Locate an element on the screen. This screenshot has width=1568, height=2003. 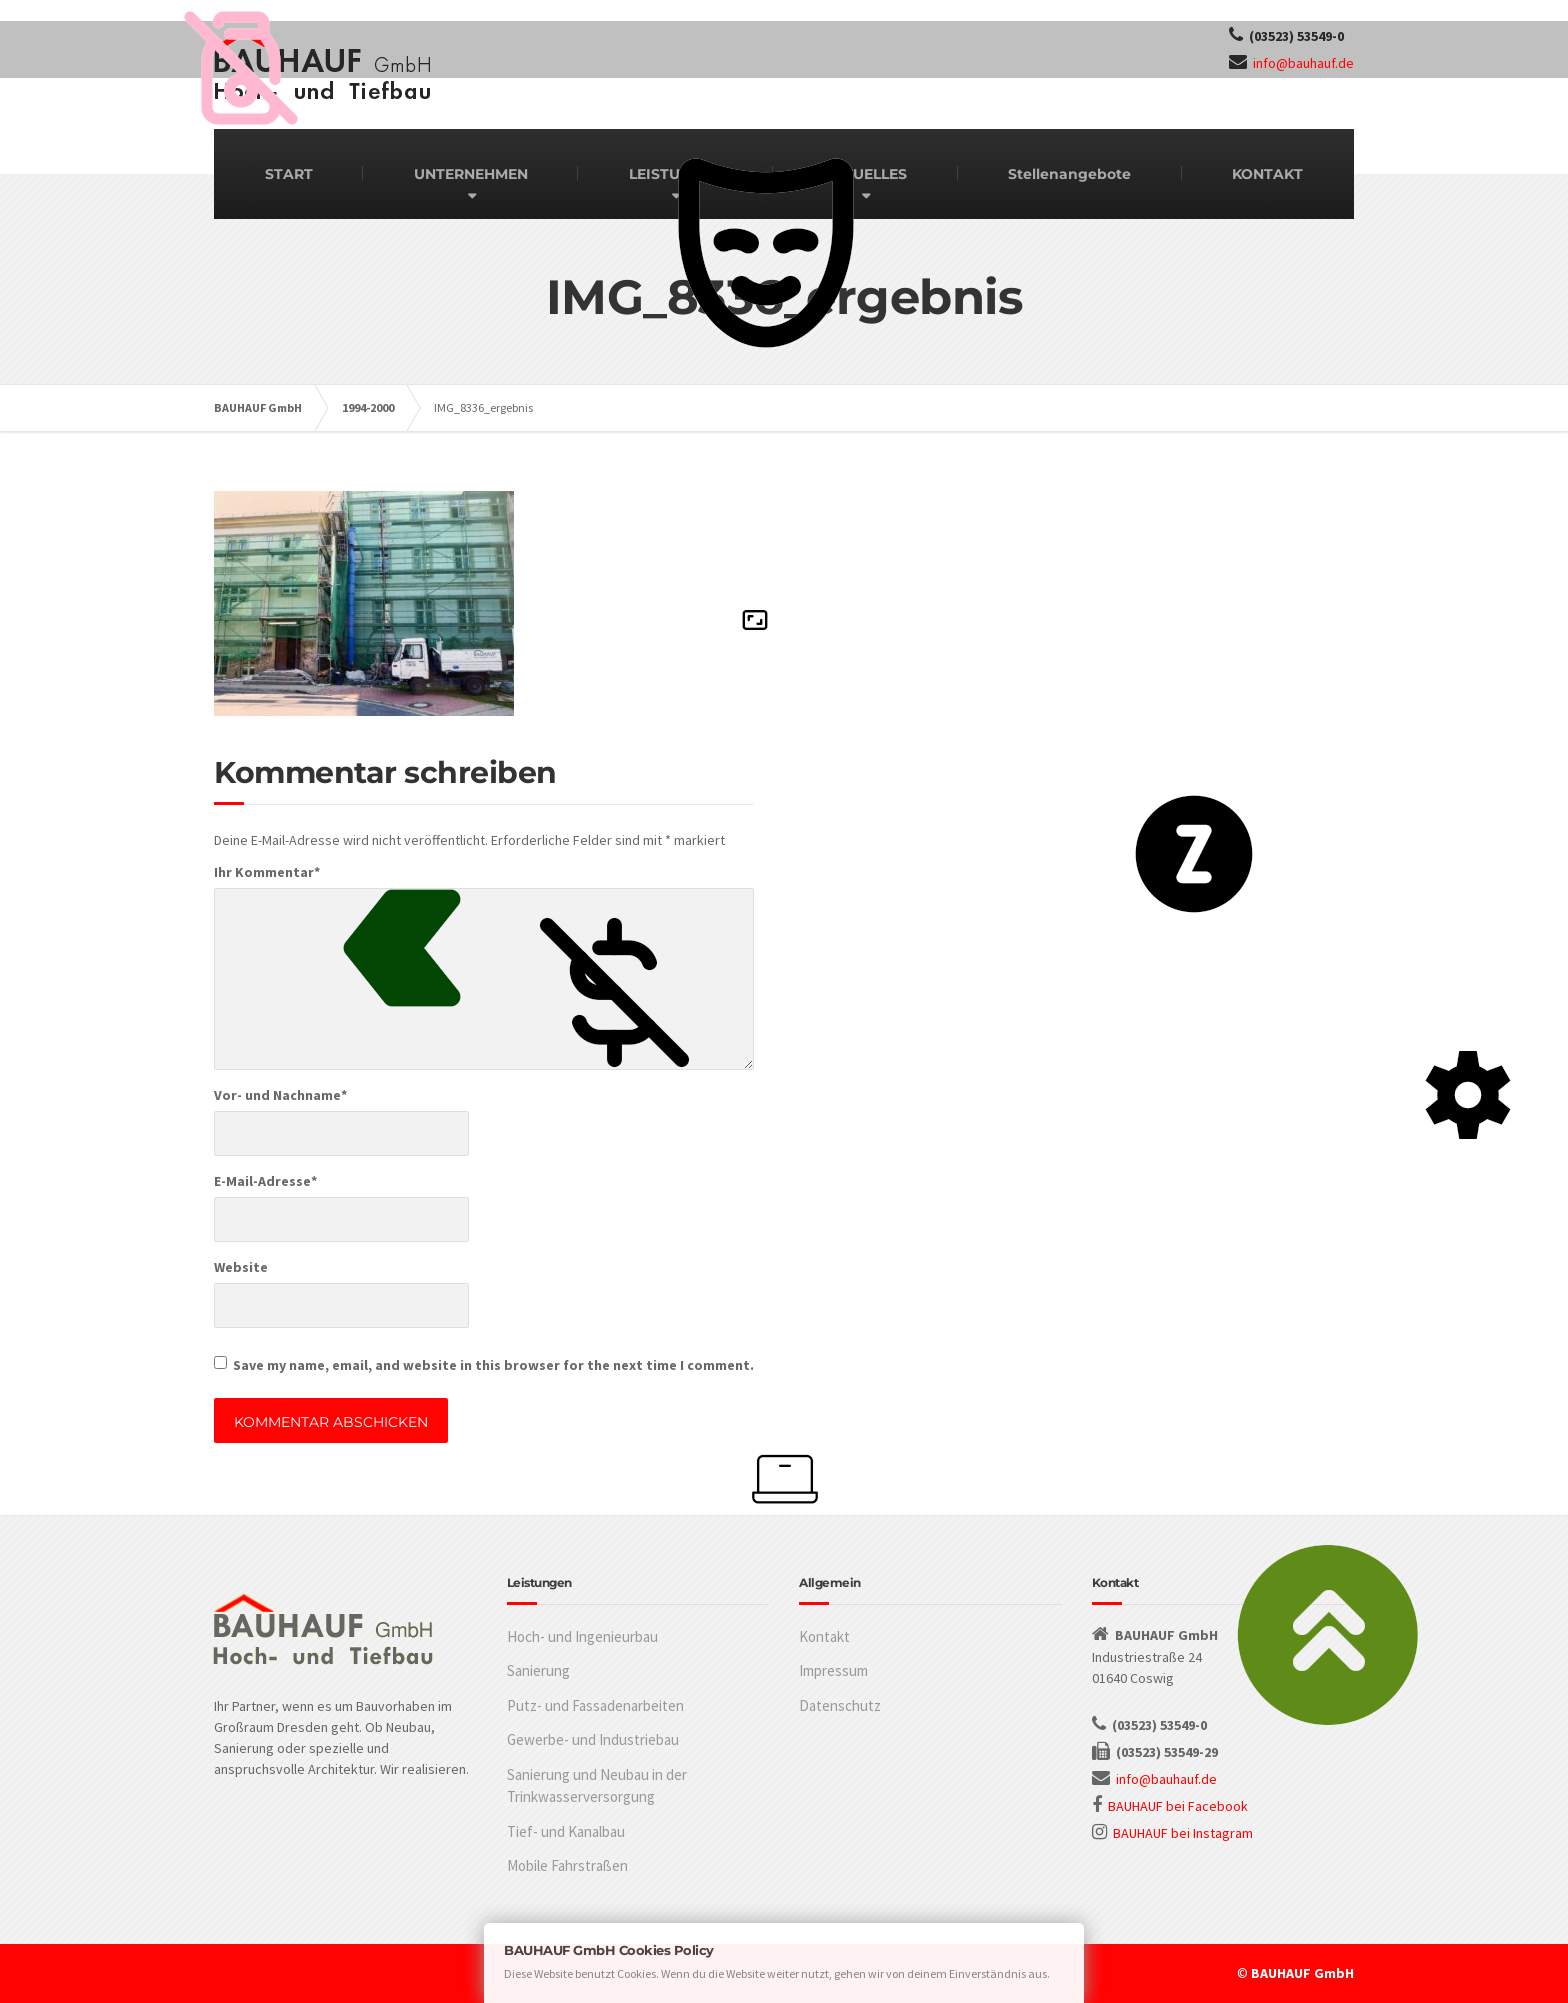
scroll to top of page is located at coordinates (1329, 1635).